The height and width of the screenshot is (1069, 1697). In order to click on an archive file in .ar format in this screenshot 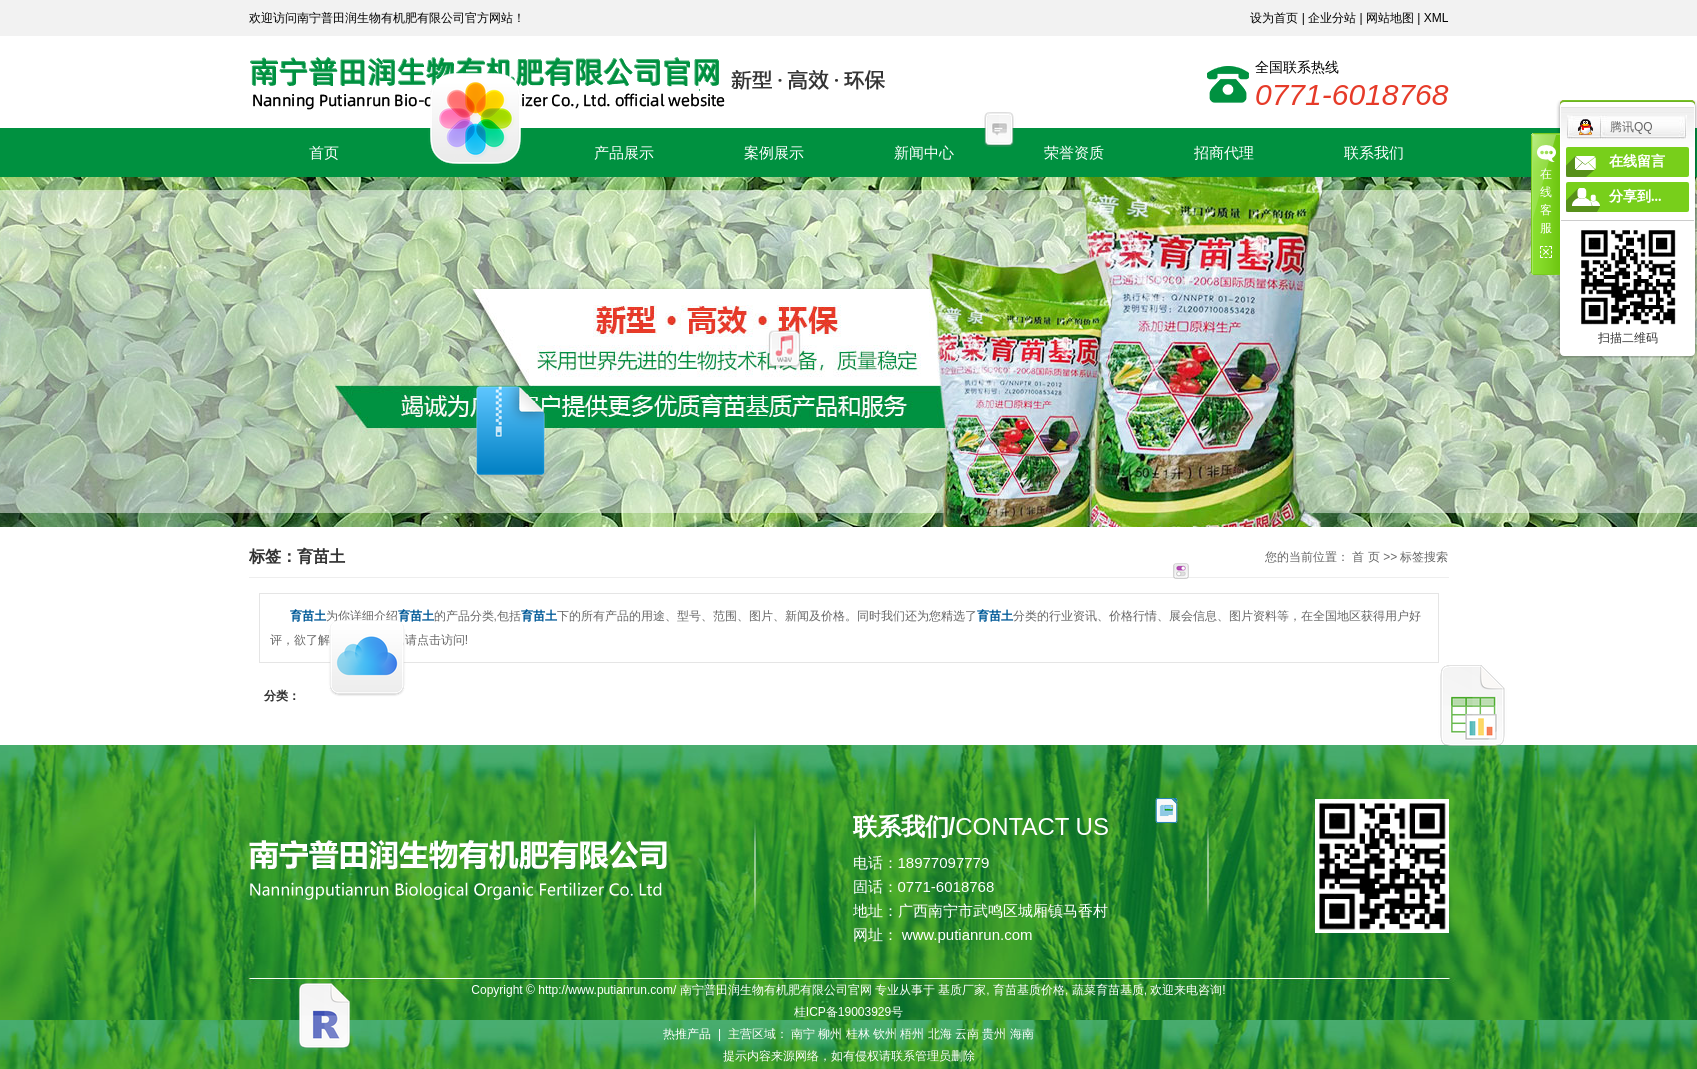, I will do `click(510, 432)`.